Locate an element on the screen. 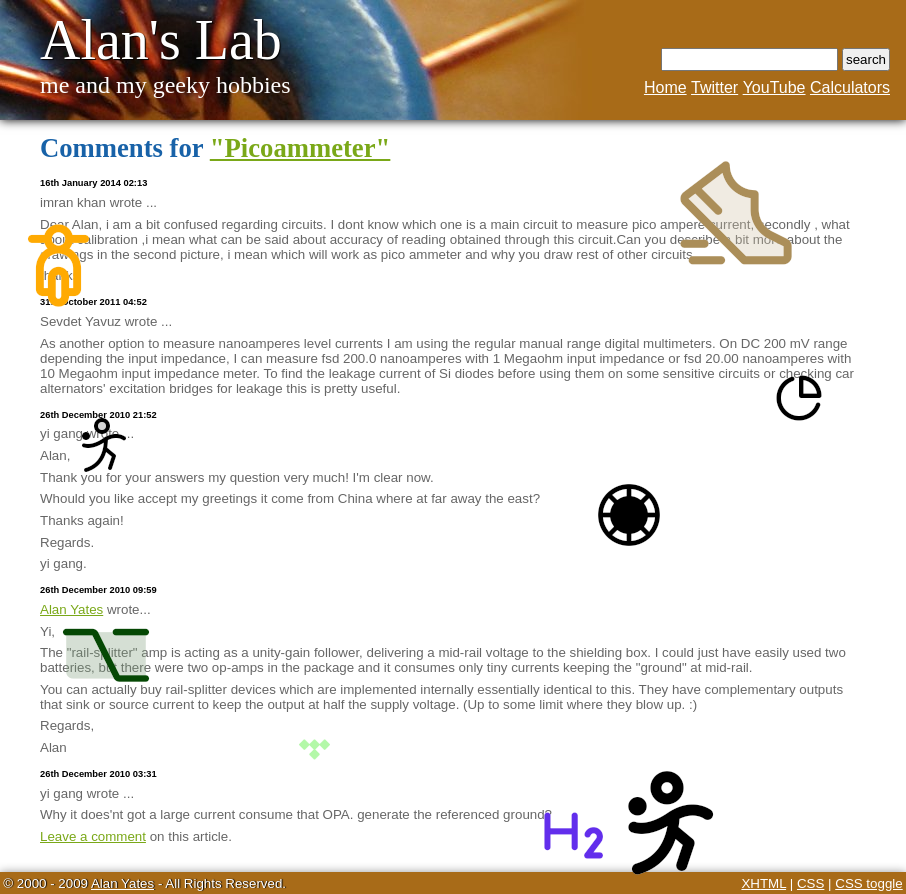 This screenshot has width=906, height=894. select moped or scooter as transportation mode is located at coordinates (58, 265).